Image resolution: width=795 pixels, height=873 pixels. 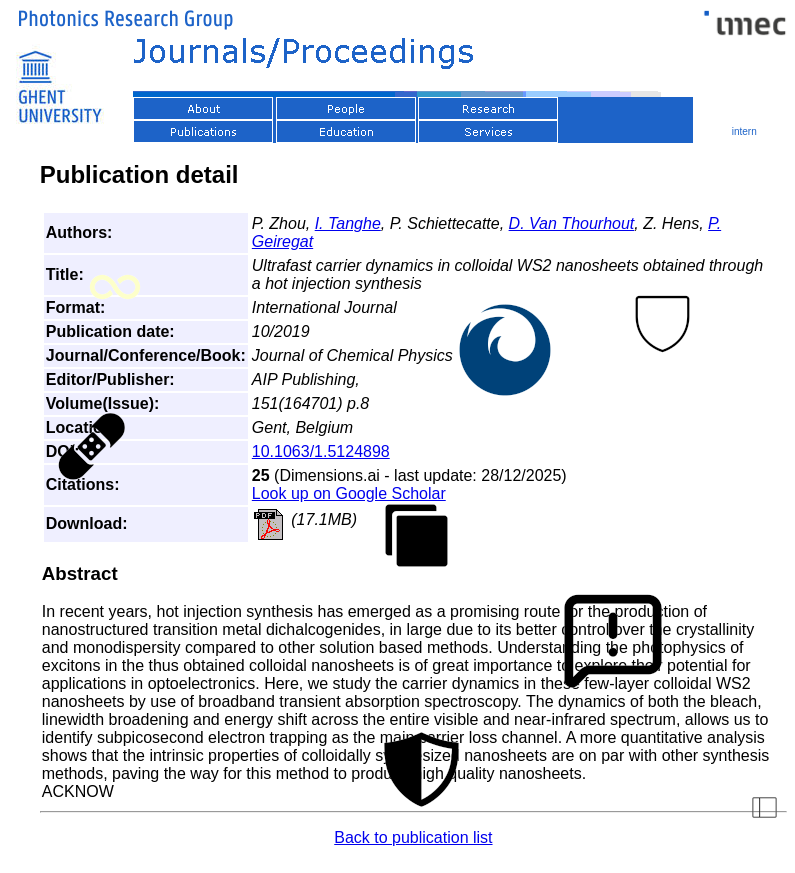 What do you see at coordinates (421, 769) in the screenshot?
I see `partial security or protection enabled` at bounding box center [421, 769].